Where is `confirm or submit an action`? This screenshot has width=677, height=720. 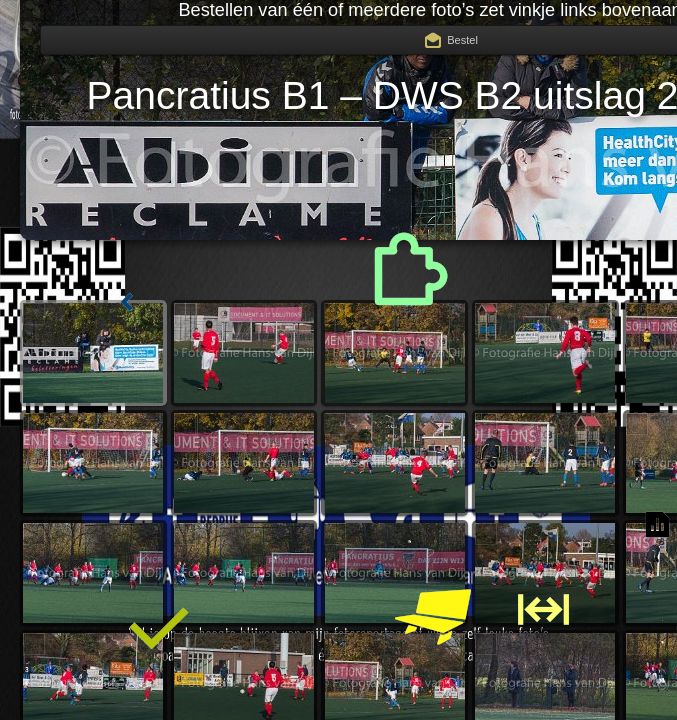 confirm or submit an action is located at coordinates (158, 628).